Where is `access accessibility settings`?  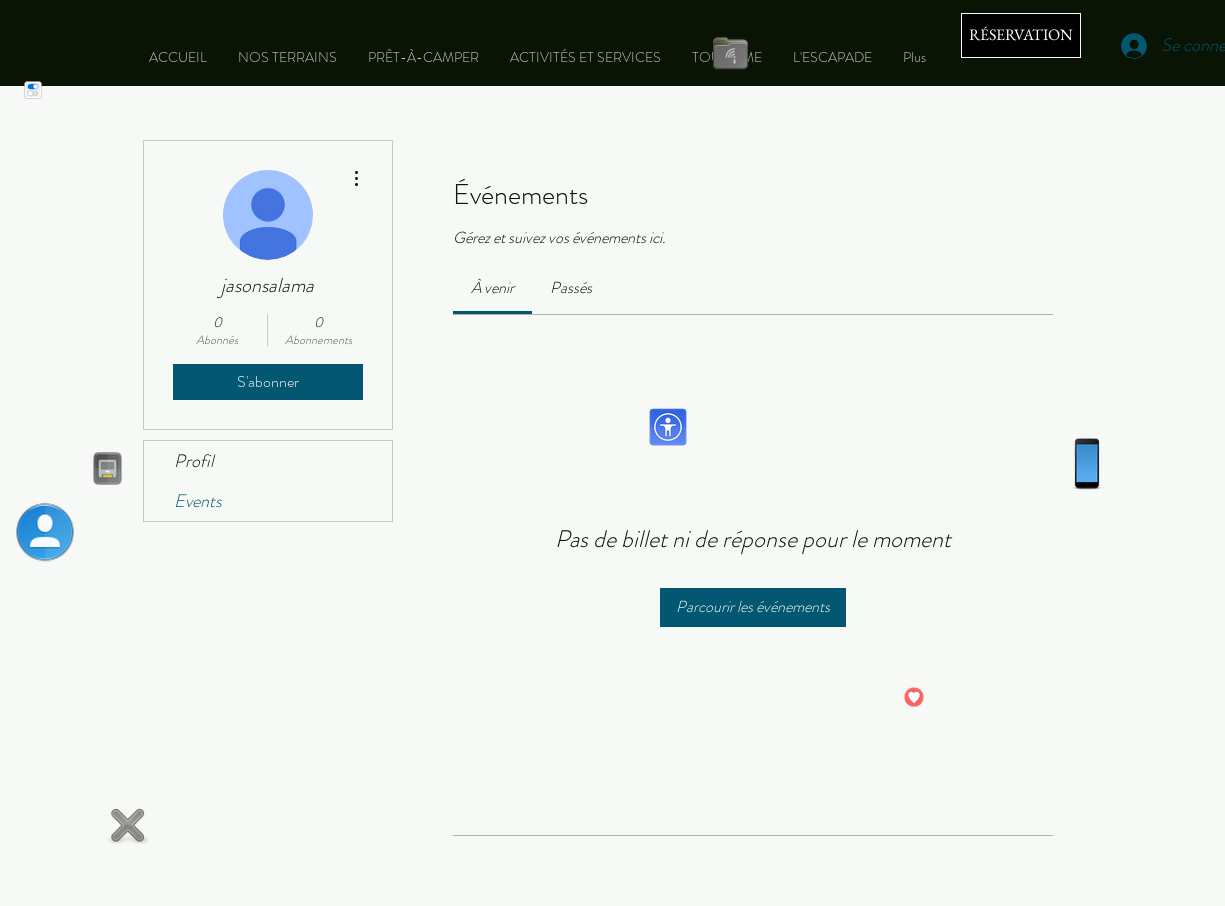
access accessibility settings is located at coordinates (668, 427).